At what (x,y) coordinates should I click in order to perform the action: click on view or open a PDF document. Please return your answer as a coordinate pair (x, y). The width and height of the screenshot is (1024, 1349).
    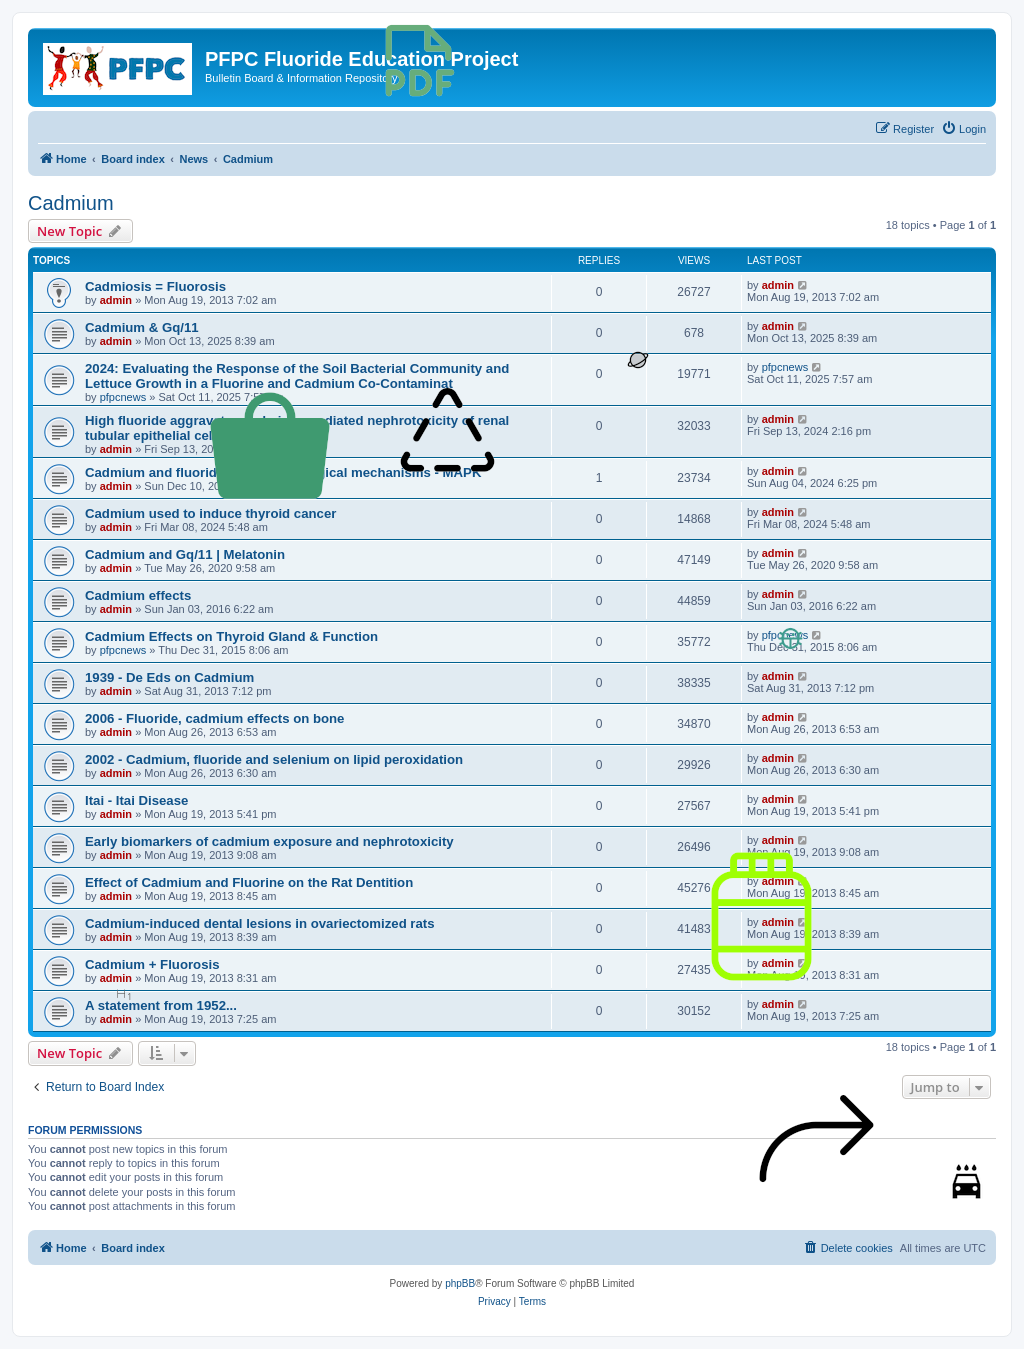
    Looking at the image, I should click on (418, 63).